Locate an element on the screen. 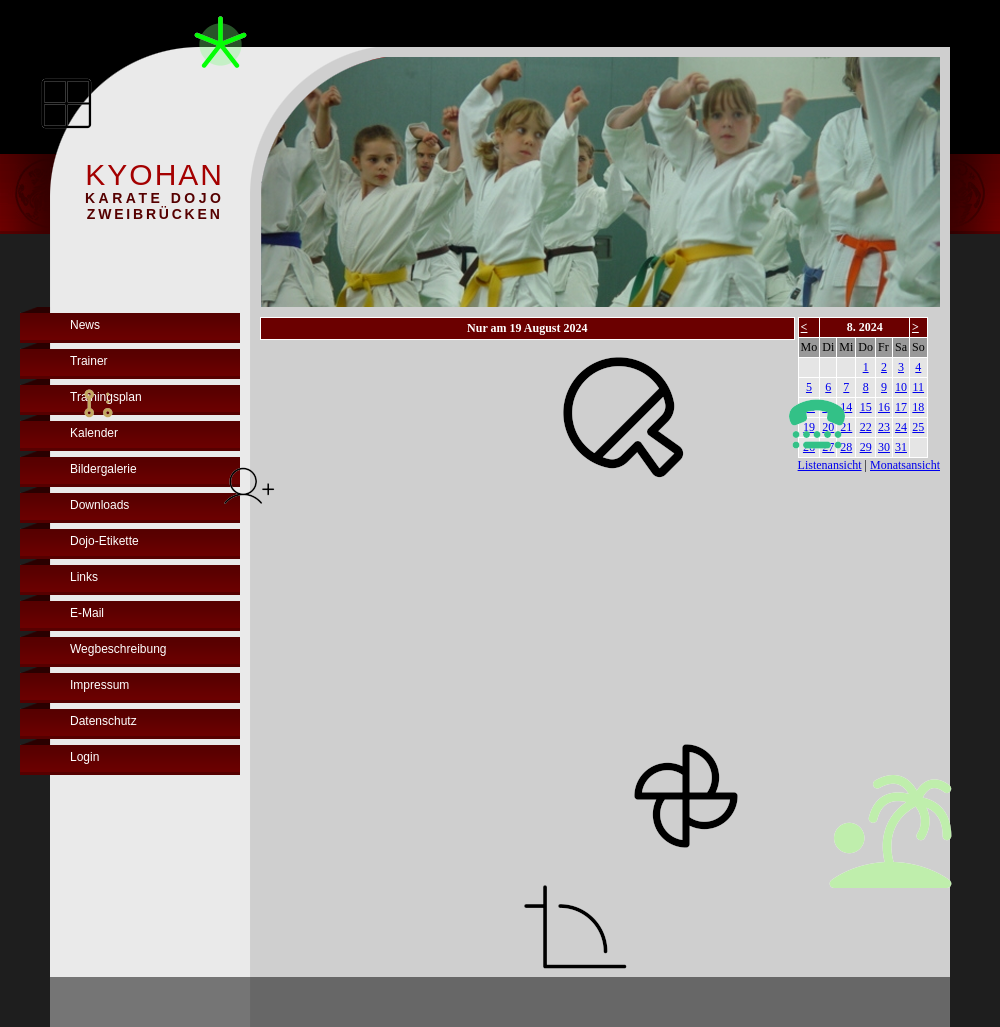 This screenshot has width=1000, height=1027. view tropical or vacation-related content is located at coordinates (890, 831).